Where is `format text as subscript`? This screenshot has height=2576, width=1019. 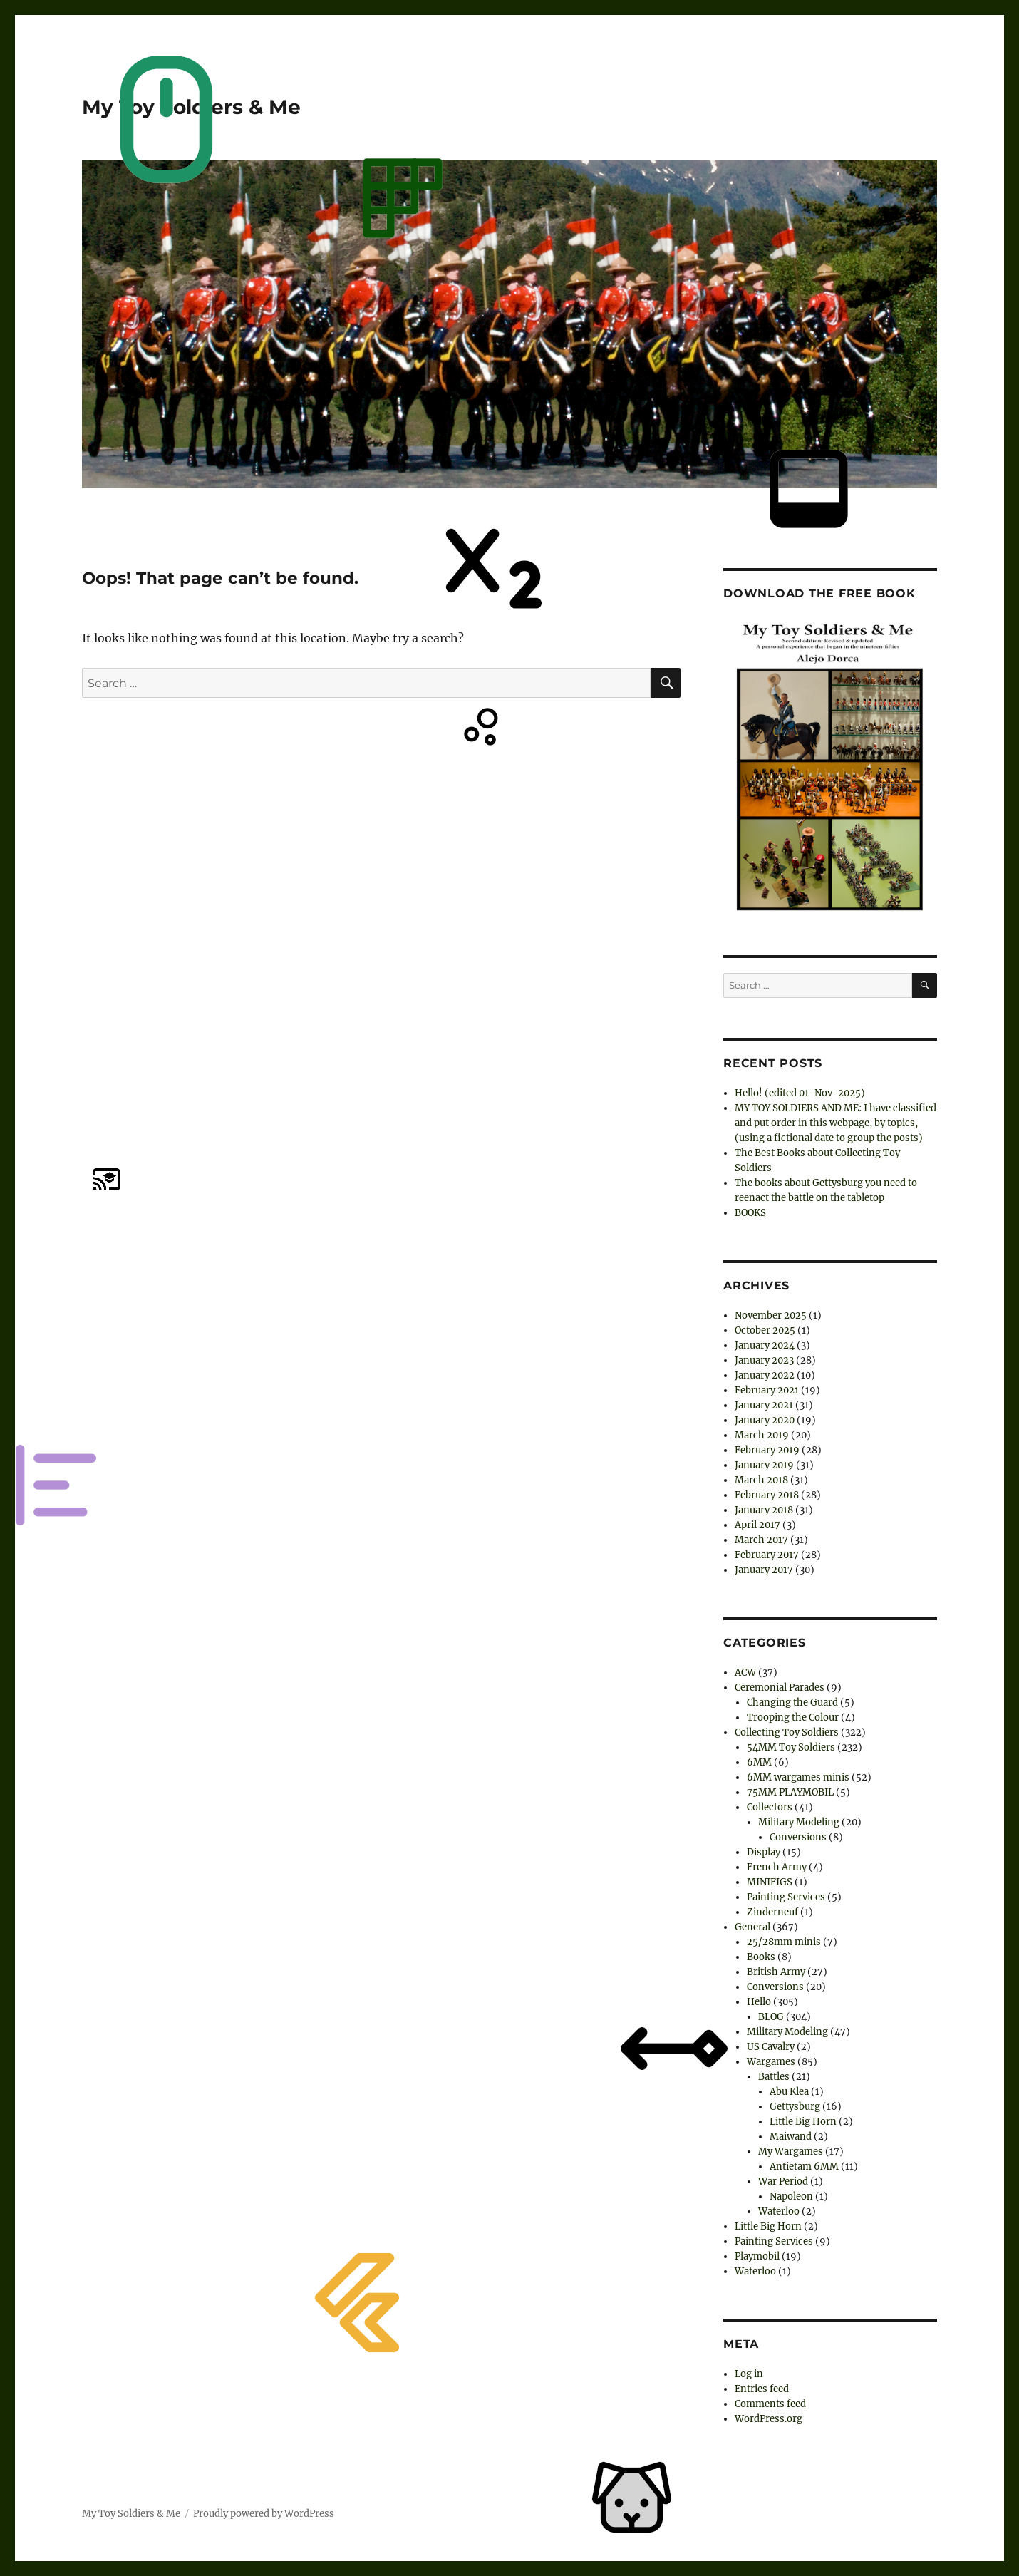
format text as subscript is located at coordinates (488, 560).